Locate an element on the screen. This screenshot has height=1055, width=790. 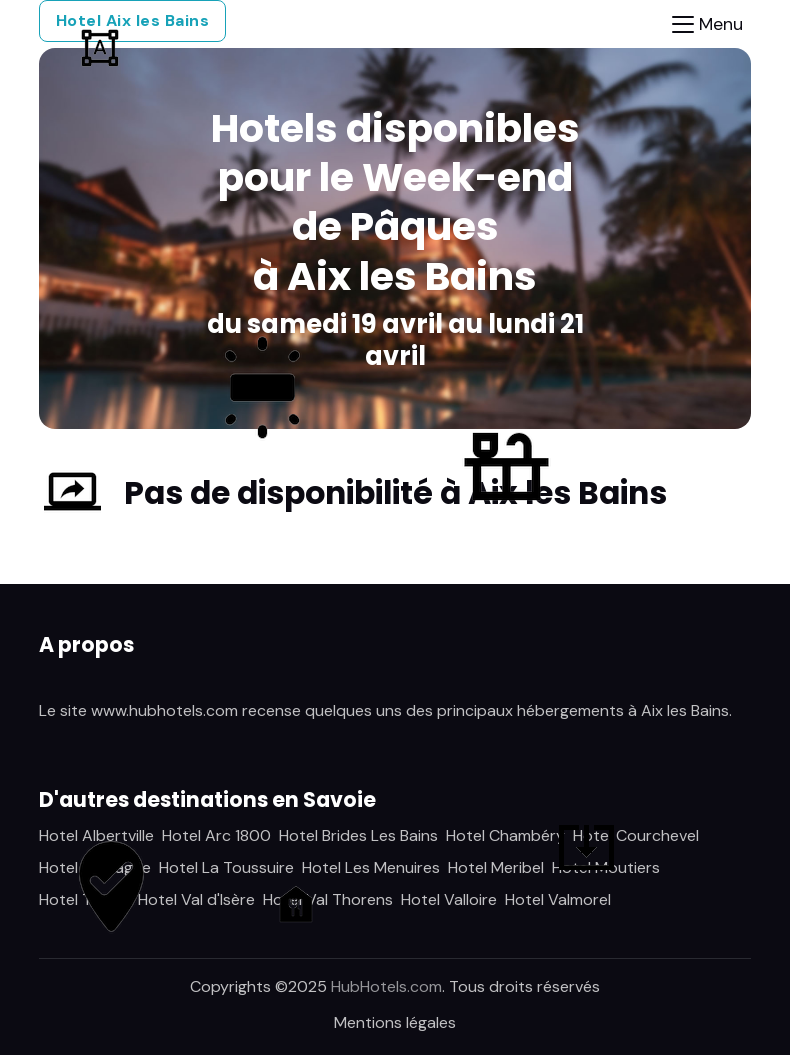
browse kitchen countertop options is located at coordinates (506, 466).